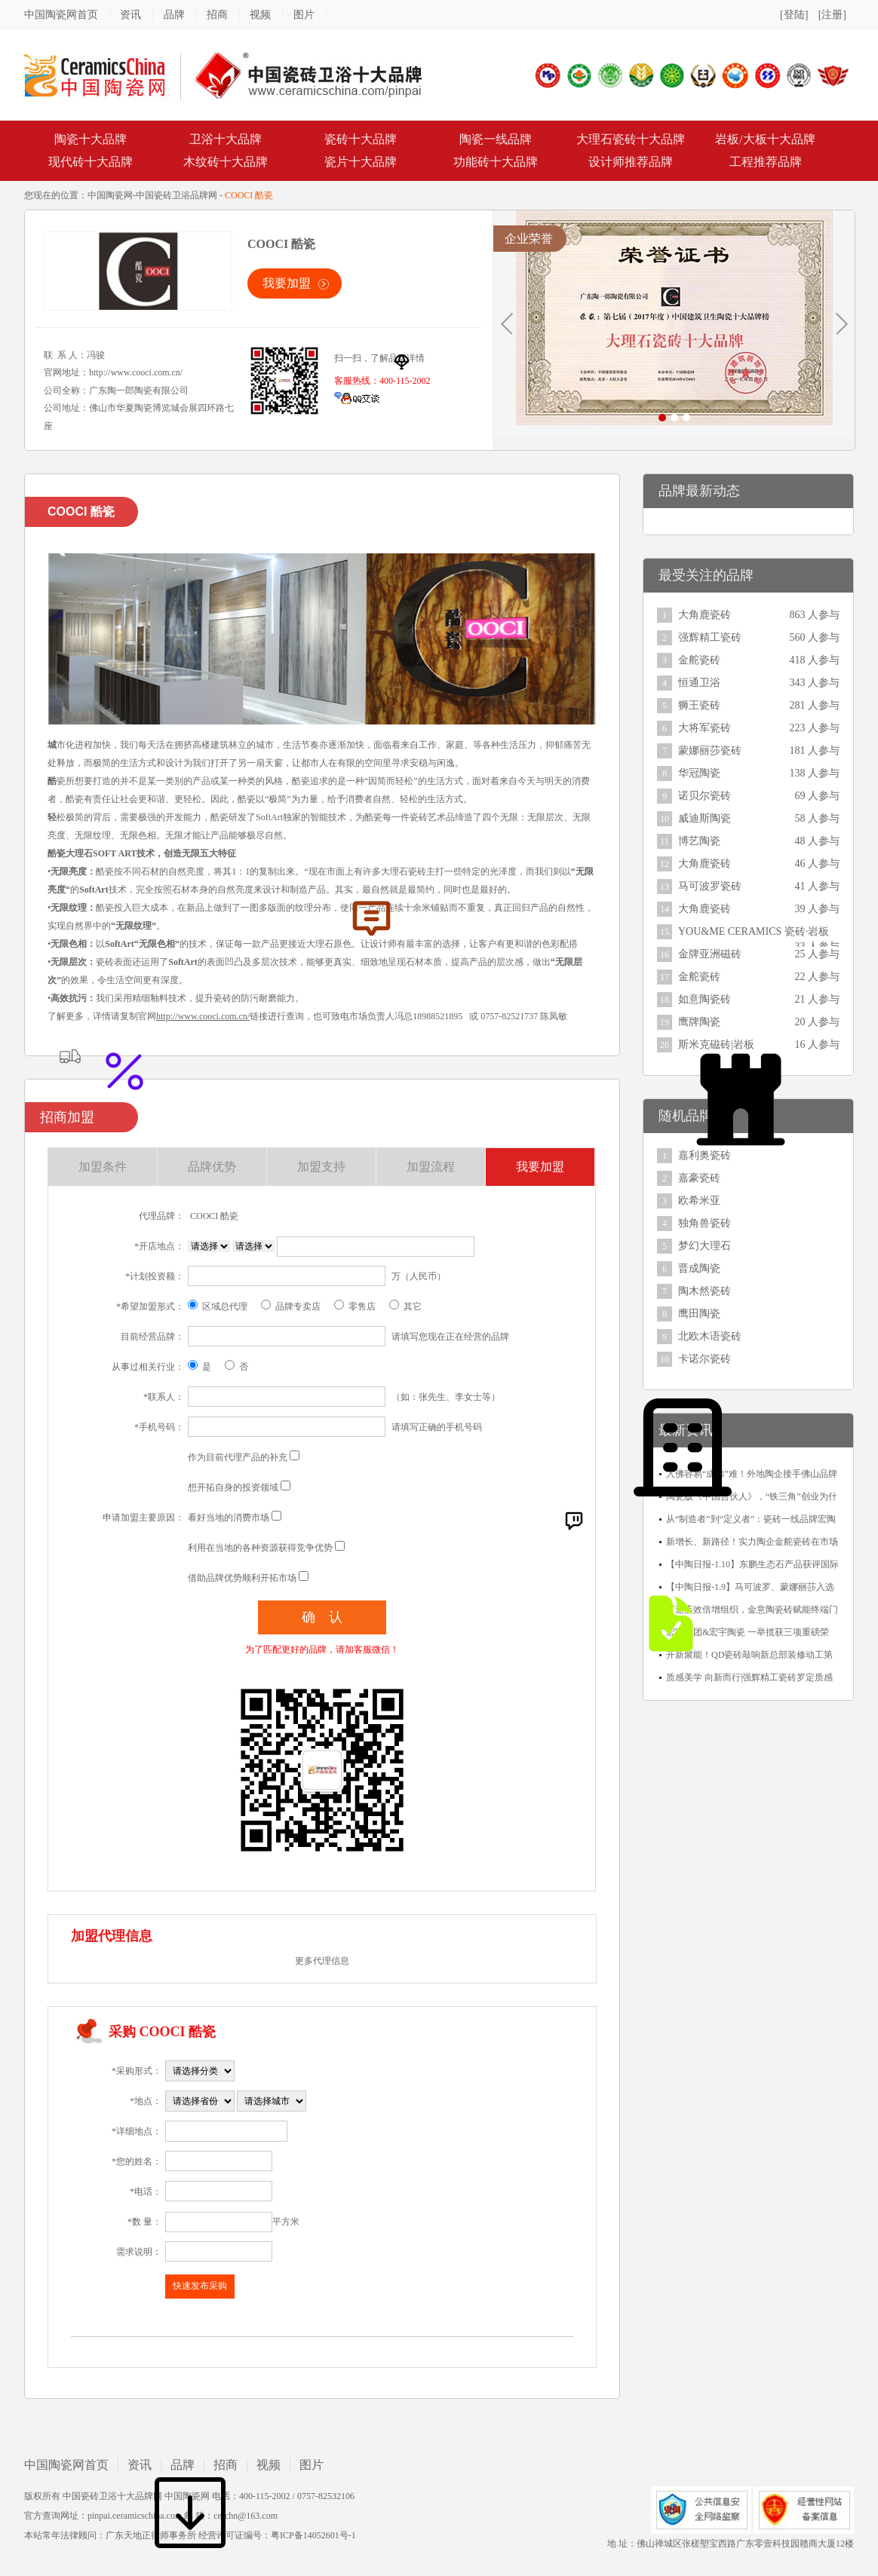  Describe the element at coordinates (671, 1623) in the screenshot. I see `document verified or approved` at that location.